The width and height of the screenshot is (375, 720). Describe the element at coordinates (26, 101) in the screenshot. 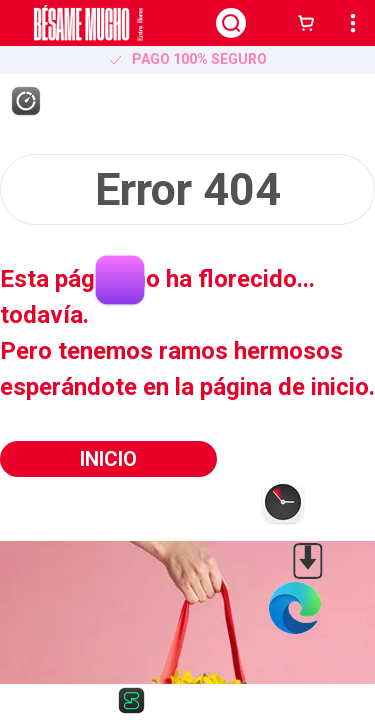

I see `open stacer system optimizer` at that location.